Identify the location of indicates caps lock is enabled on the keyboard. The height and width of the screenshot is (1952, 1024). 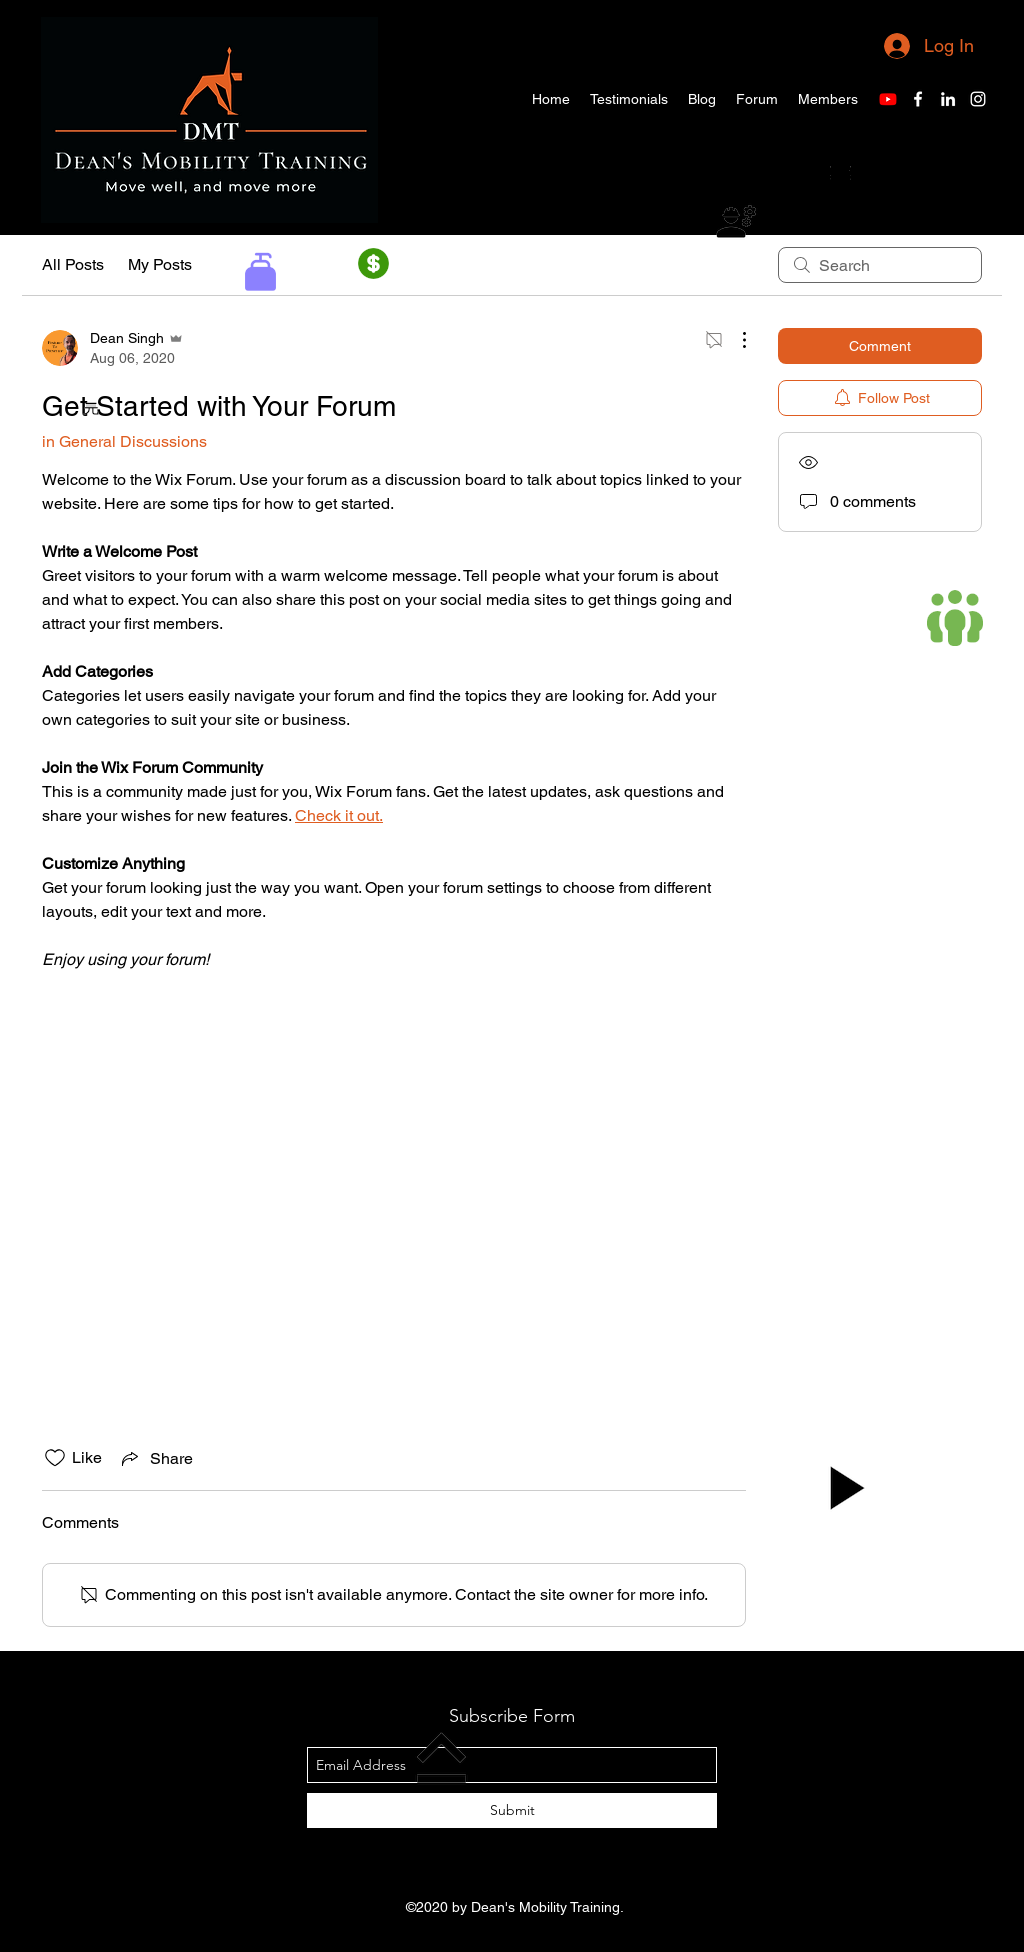
(441, 1758).